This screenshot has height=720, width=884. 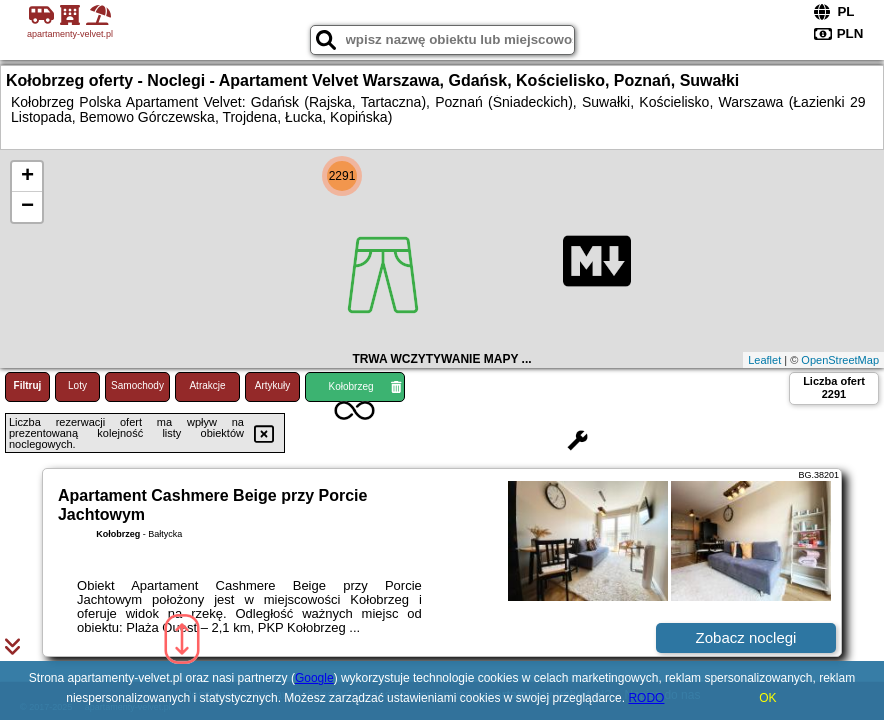 I want to click on scroll up or down on the page, so click(x=182, y=639).